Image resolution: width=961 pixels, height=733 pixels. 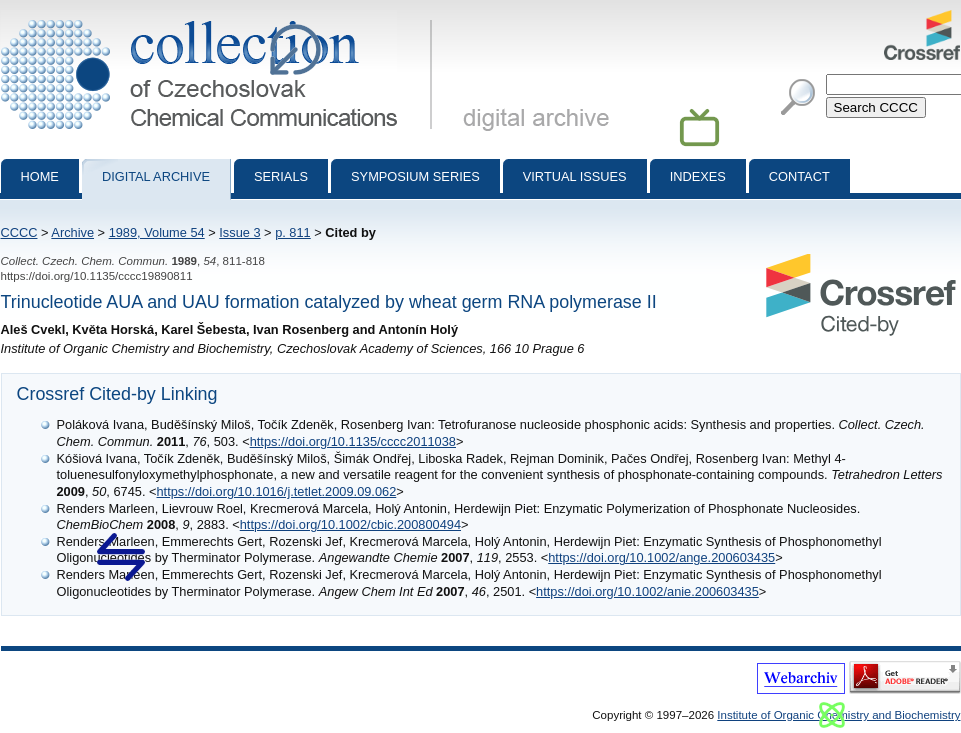 I want to click on export or download content to the bottom-left, so click(x=295, y=49).